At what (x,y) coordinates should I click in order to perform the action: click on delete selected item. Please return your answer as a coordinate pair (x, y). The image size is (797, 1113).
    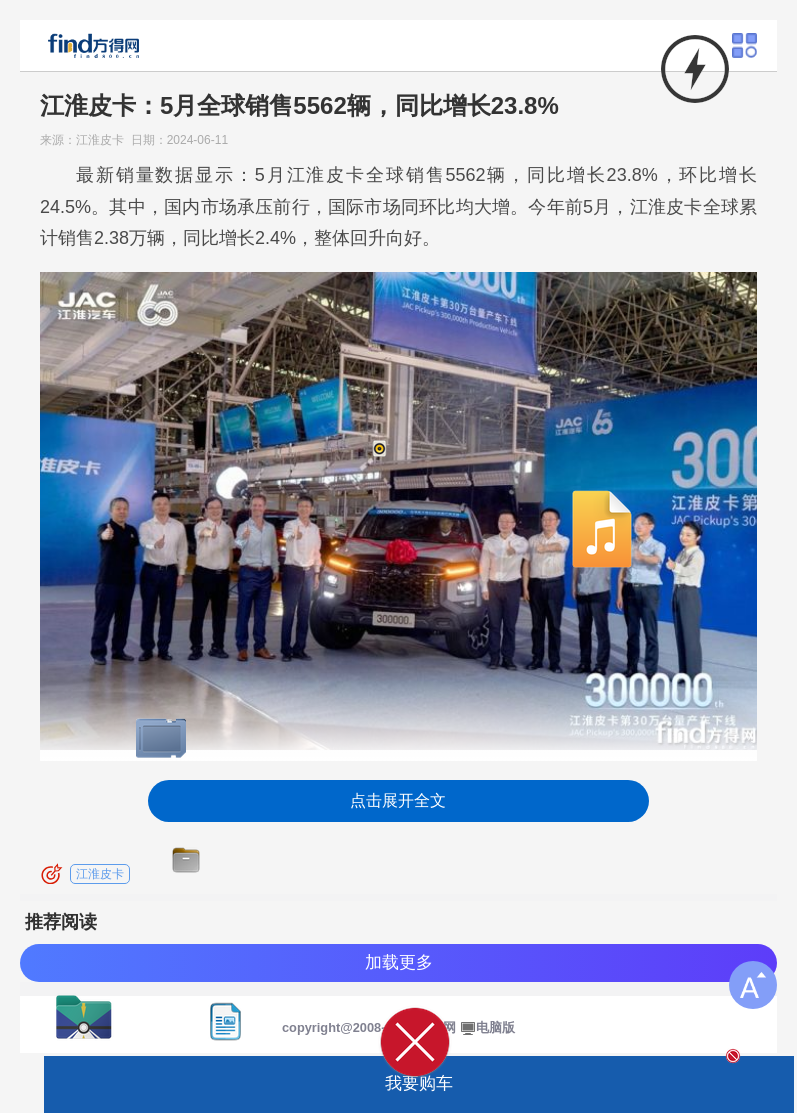
    Looking at the image, I should click on (733, 1056).